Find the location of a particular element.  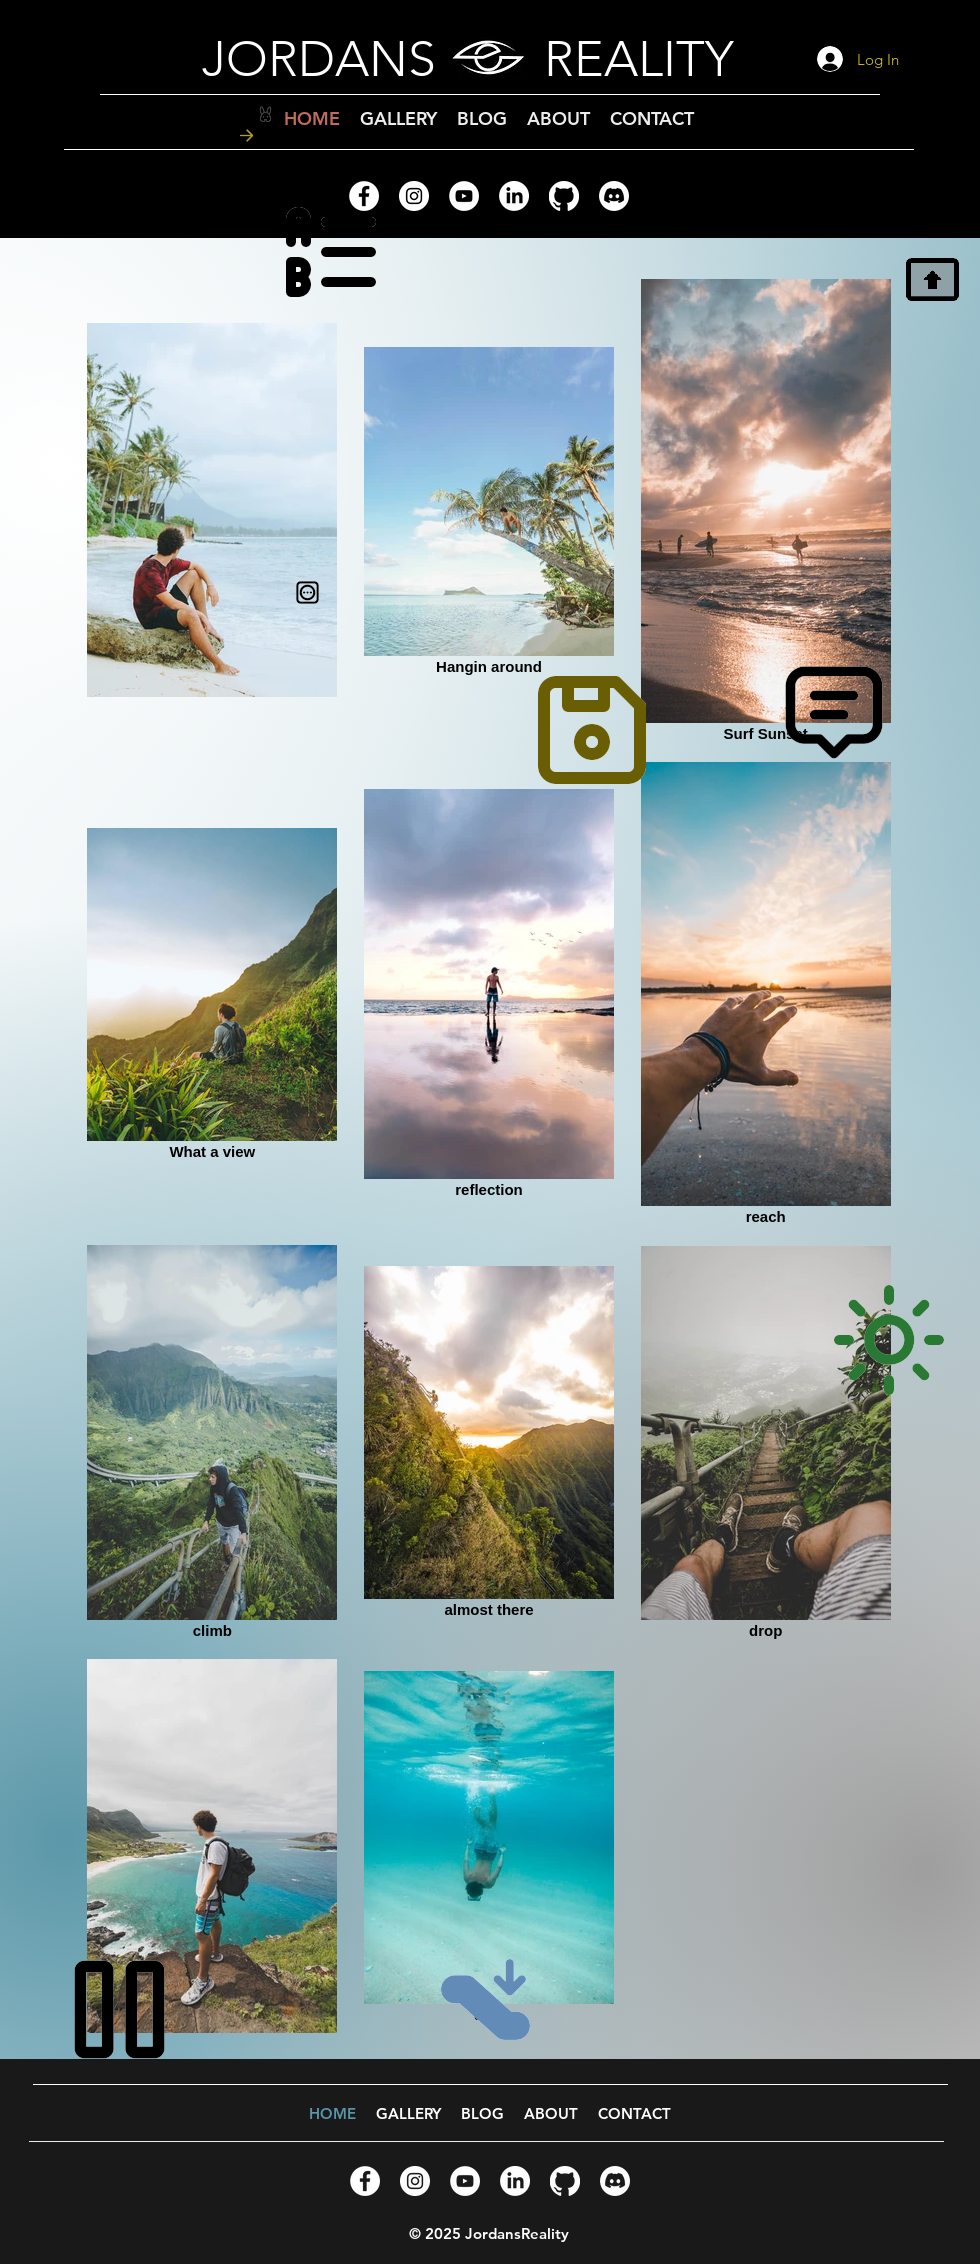

open messaging or chat is located at coordinates (834, 710).